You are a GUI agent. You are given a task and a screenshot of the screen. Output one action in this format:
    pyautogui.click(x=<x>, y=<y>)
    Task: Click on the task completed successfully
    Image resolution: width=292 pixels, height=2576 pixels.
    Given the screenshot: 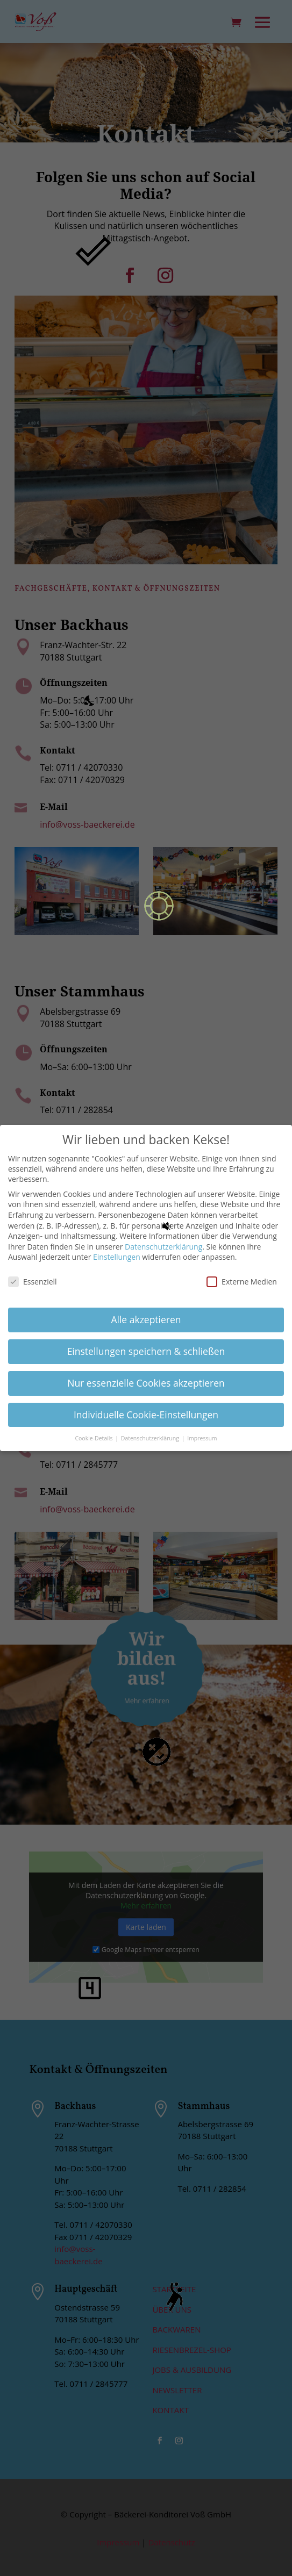 What is the action you would take?
    pyautogui.click(x=93, y=251)
    